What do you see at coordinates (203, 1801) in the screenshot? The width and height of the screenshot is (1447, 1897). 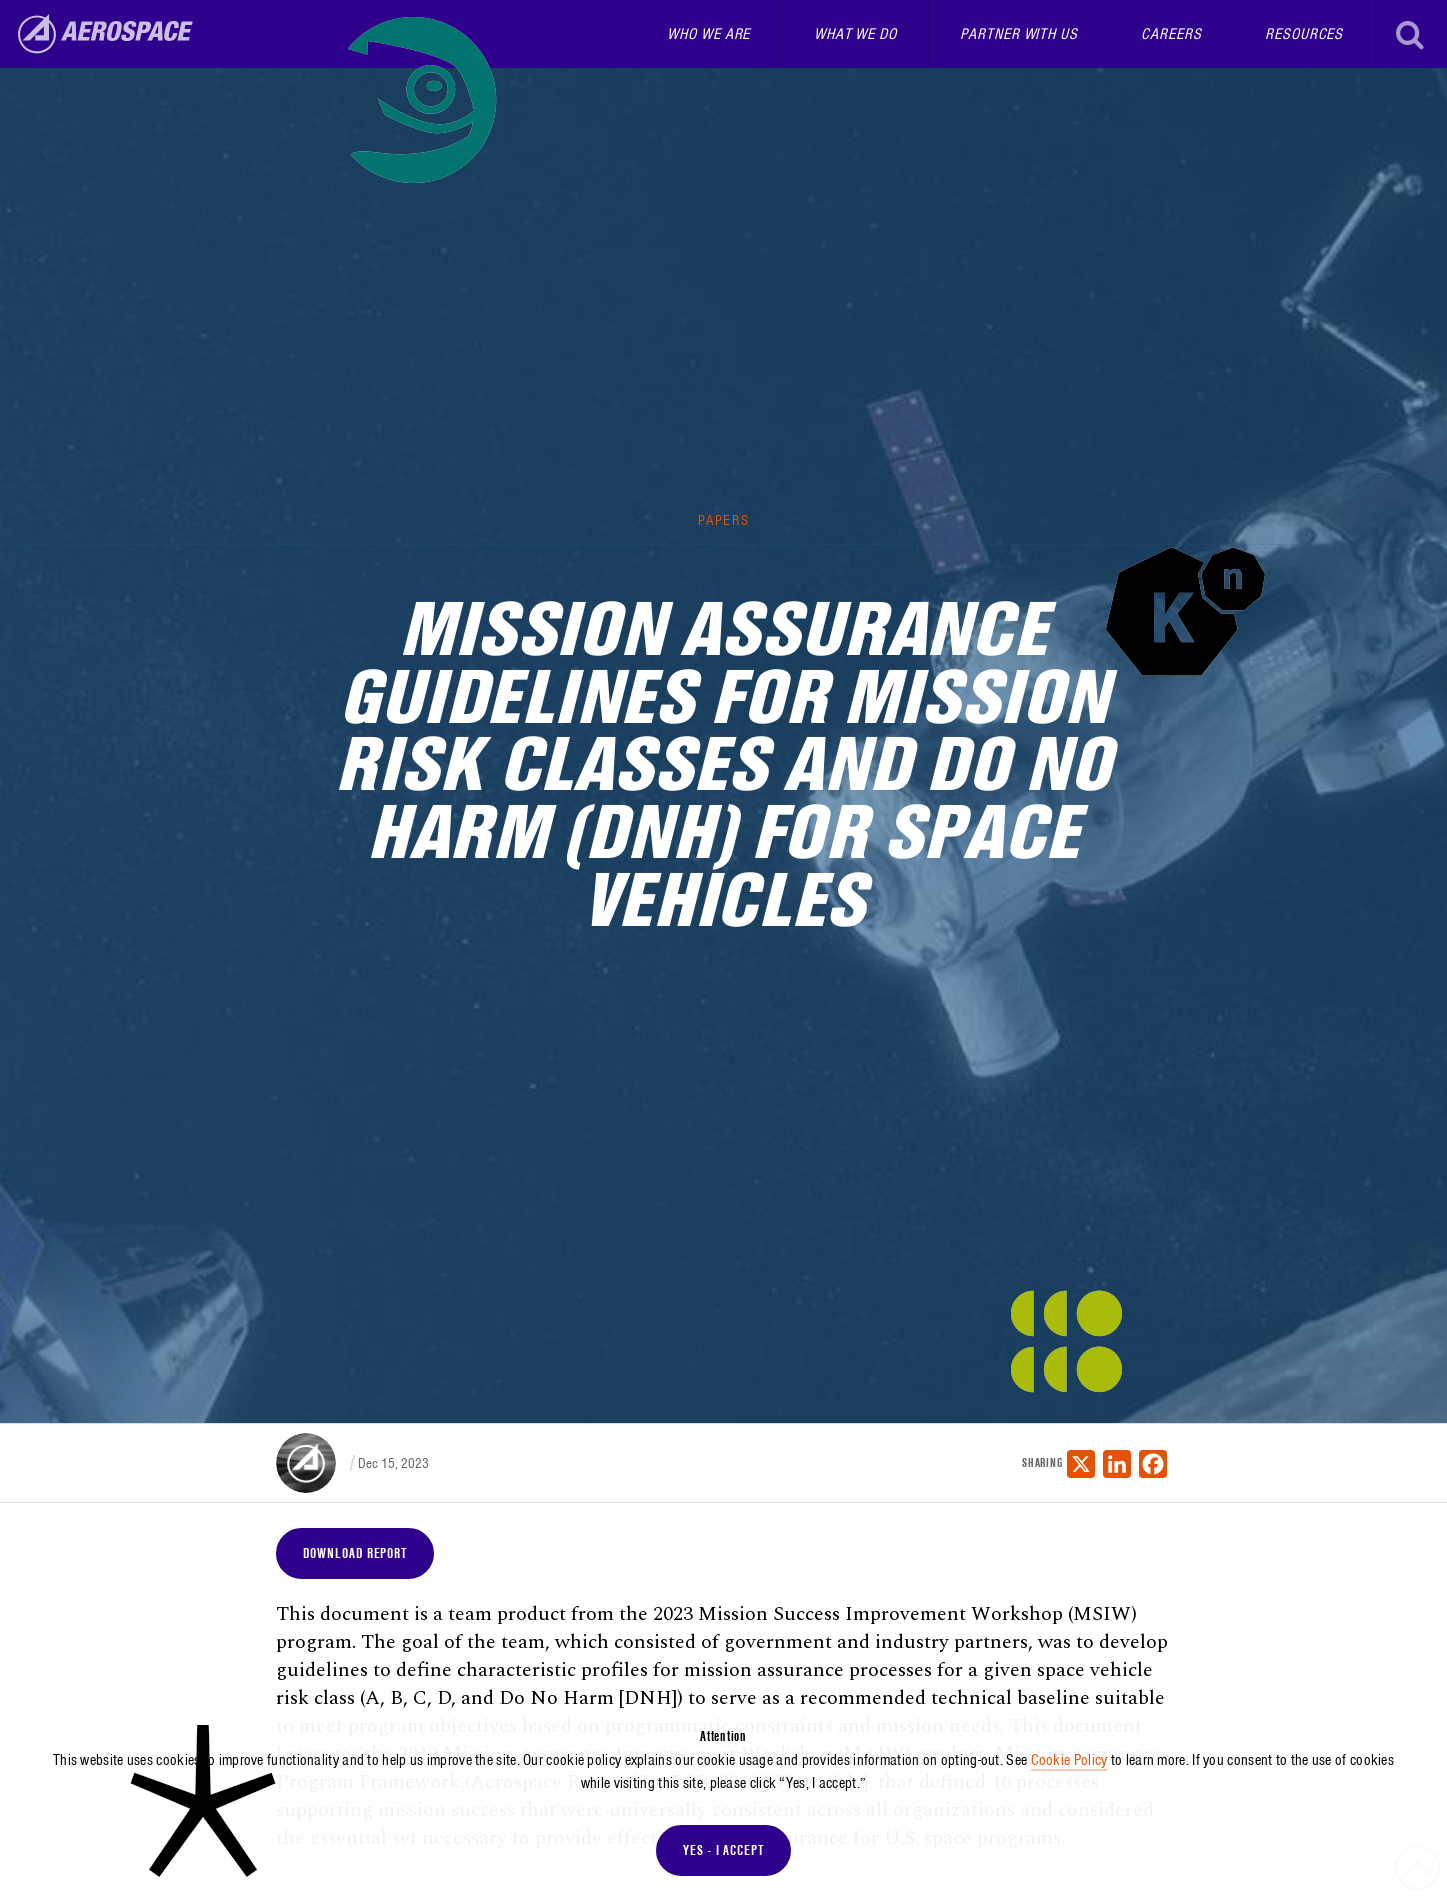 I see `advent of code logo` at bounding box center [203, 1801].